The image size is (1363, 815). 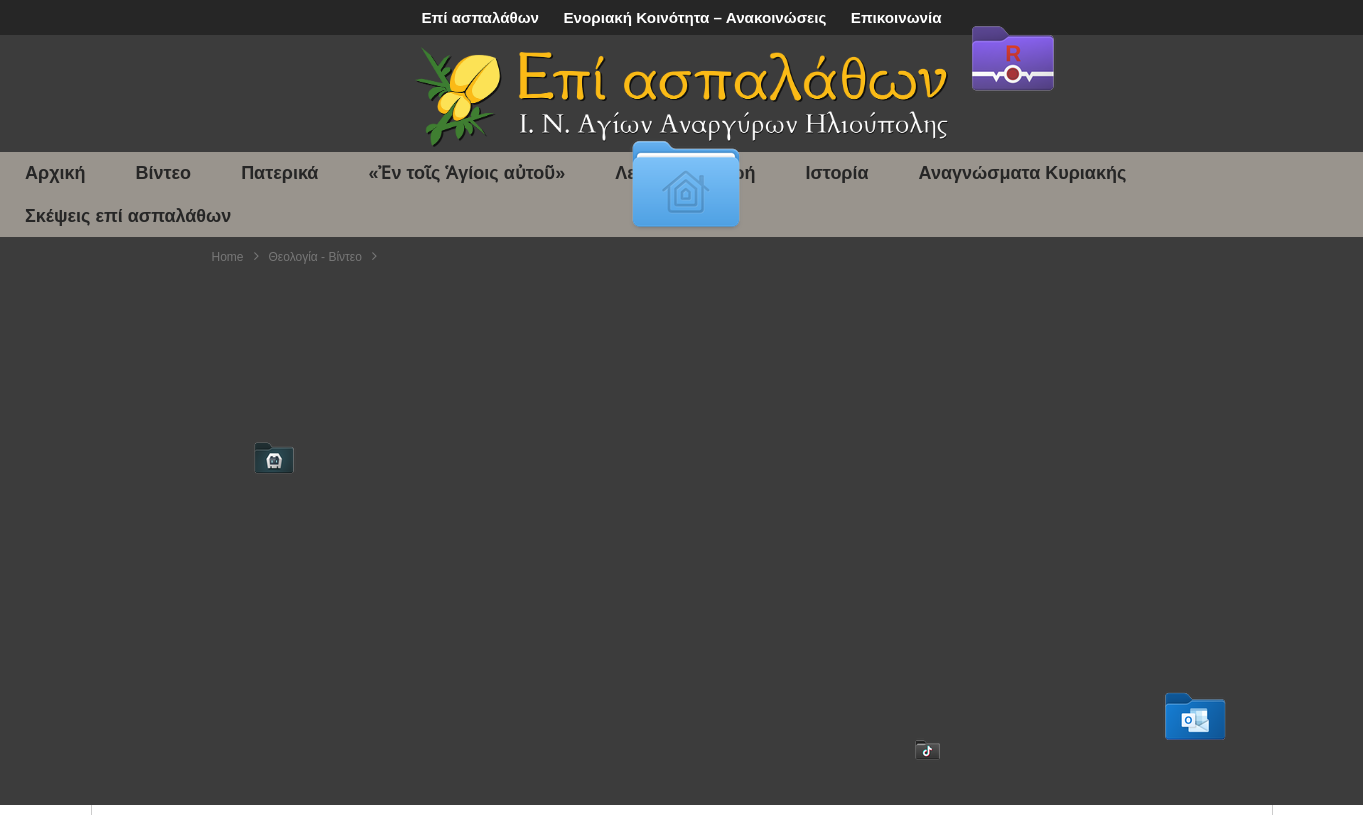 What do you see at coordinates (927, 750) in the screenshot?
I see `open folder containing TikTok downloads` at bounding box center [927, 750].